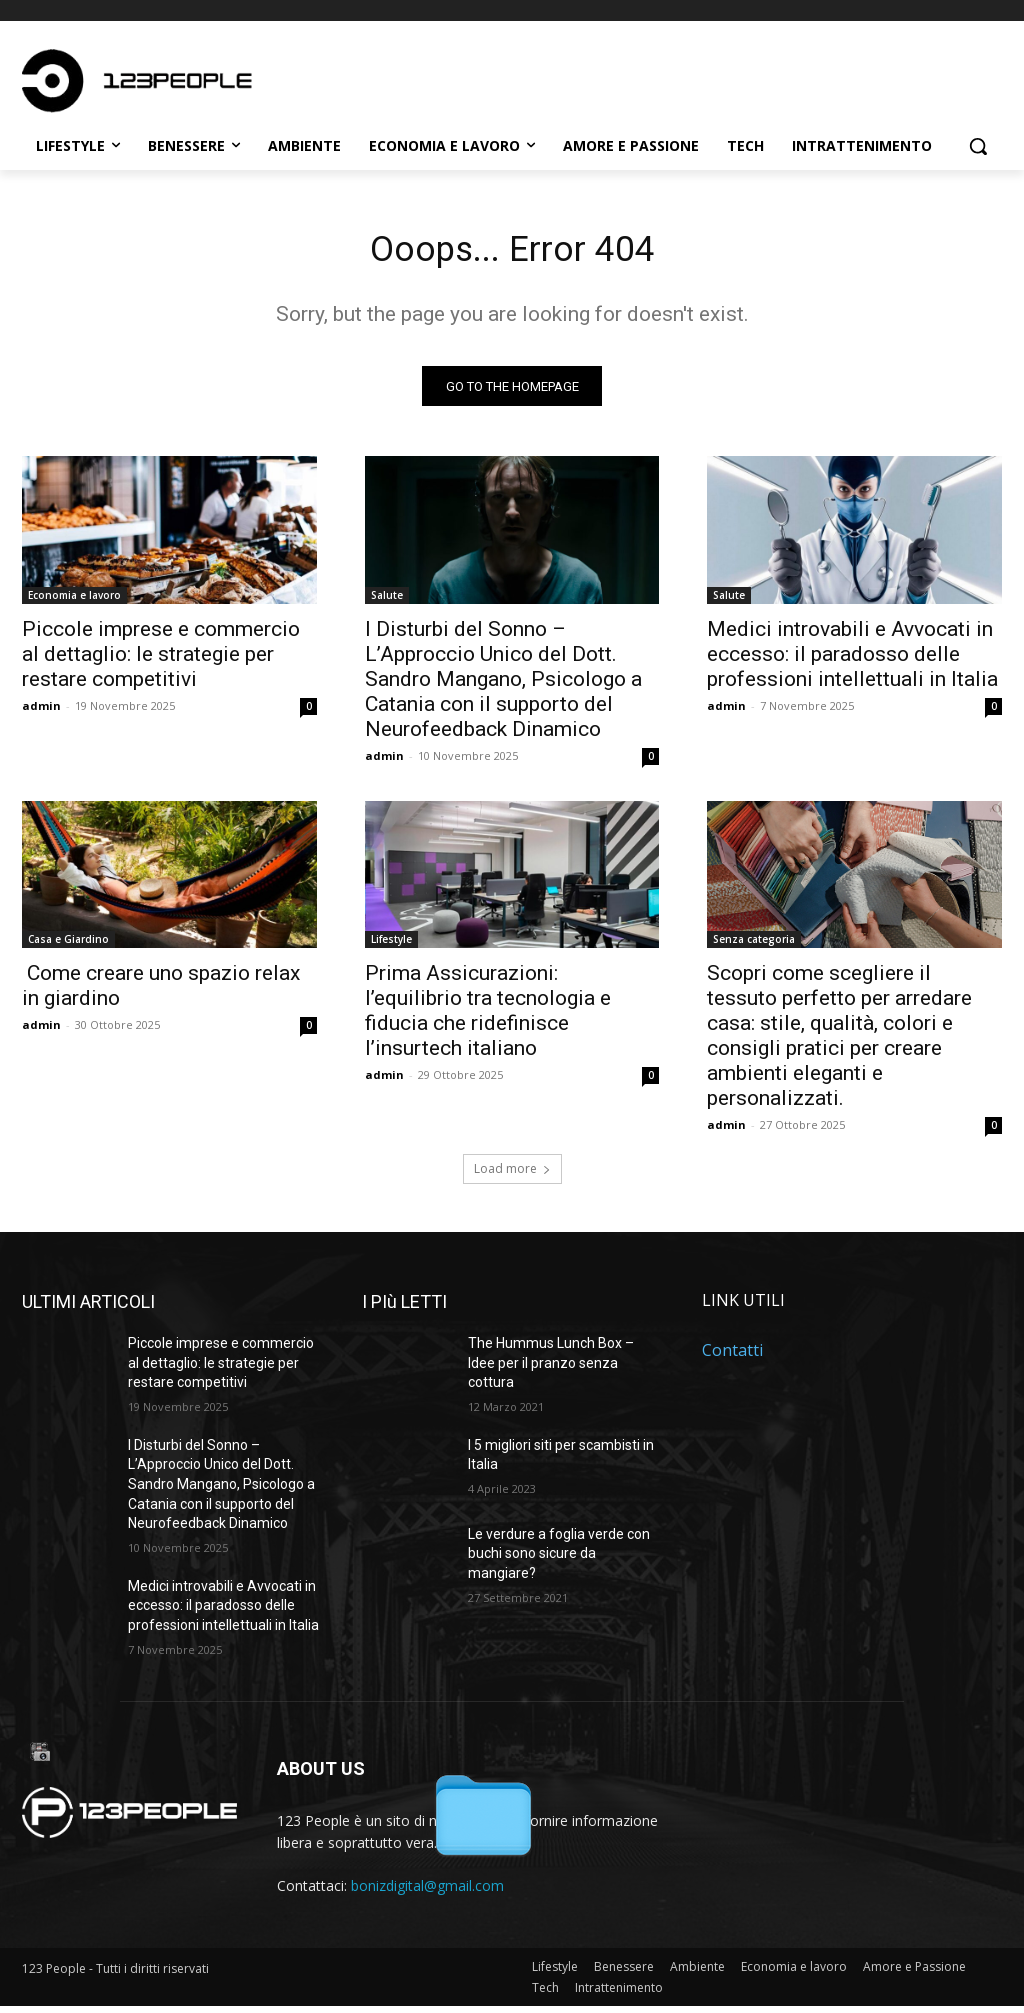 The image size is (1024, 2013). What do you see at coordinates (39, 1751) in the screenshot?
I see `open Image Capture to import photos from connected devices` at bounding box center [39, 1751].